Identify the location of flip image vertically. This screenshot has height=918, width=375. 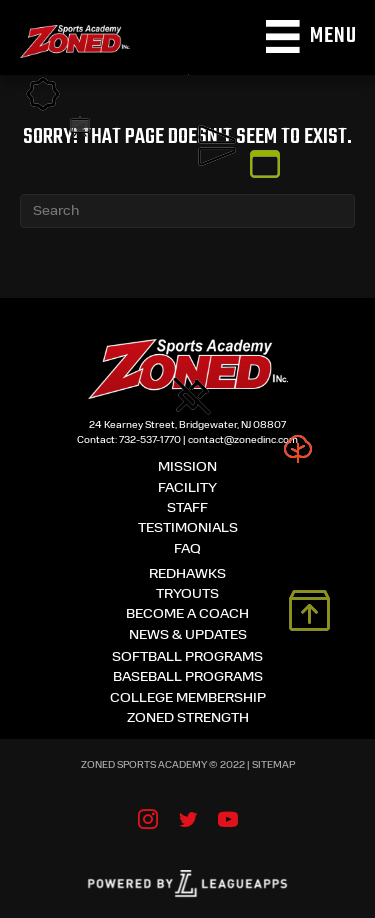
(215, 145).